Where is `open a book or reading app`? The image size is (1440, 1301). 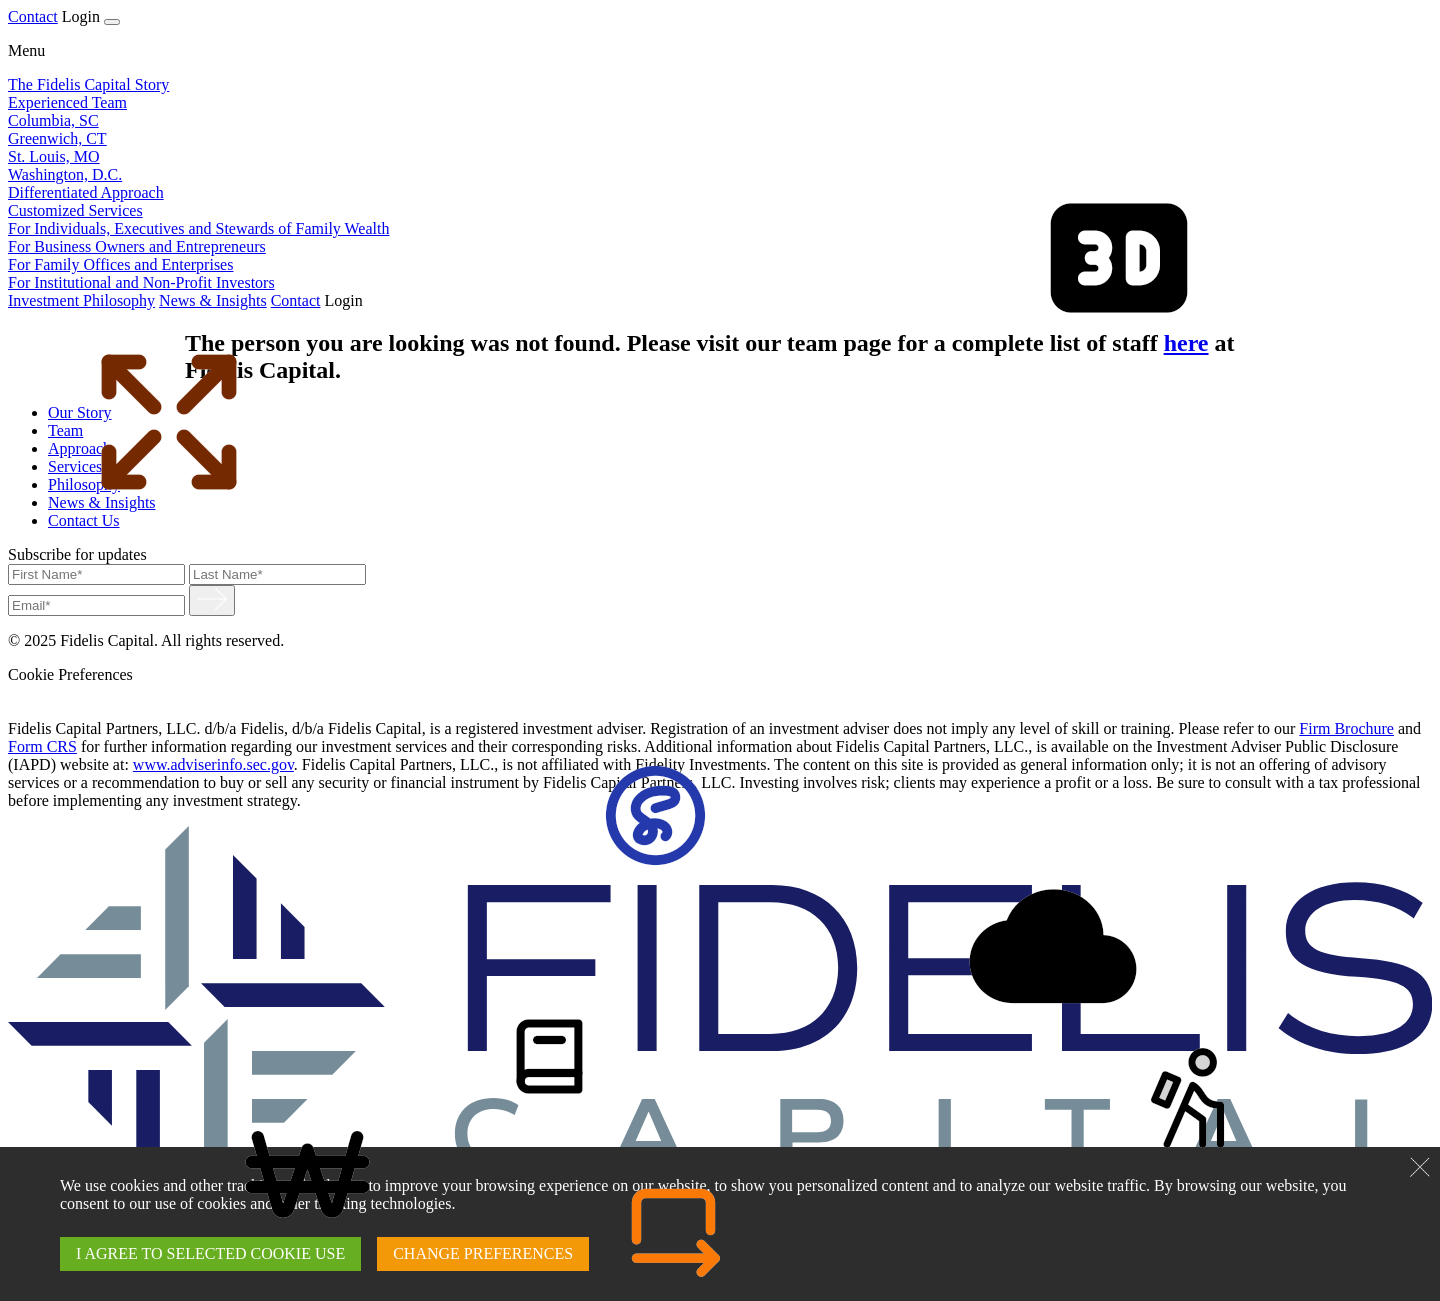 open a book or reading app is located at coordinates (549, 1056).